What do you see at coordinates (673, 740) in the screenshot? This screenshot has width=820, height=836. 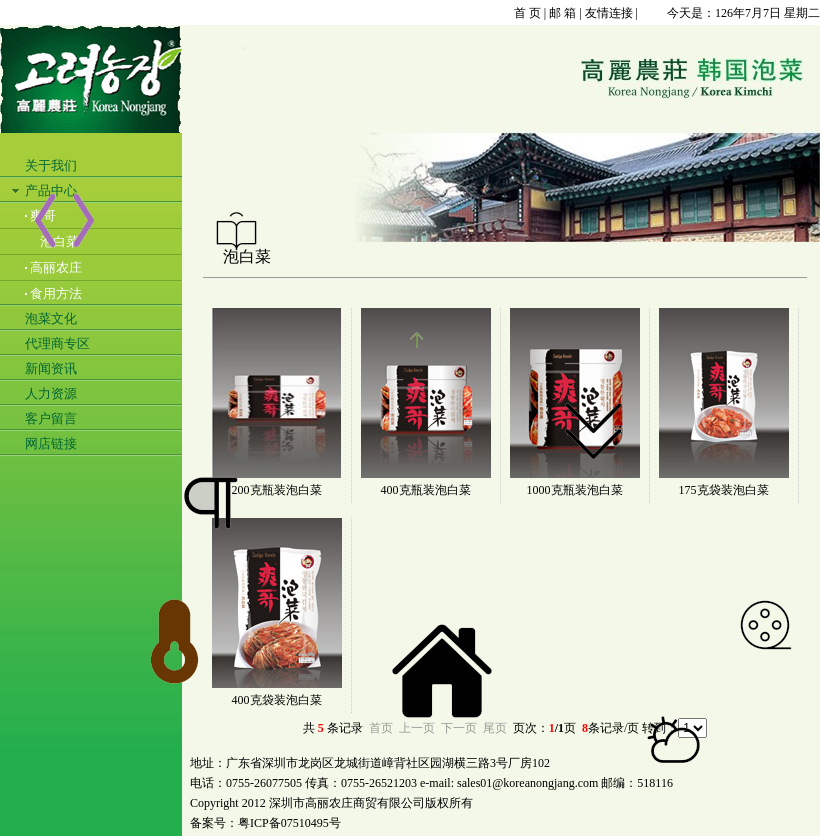 I see `indicates partly cloudy weather conditions` at bounding box center [673, 740].